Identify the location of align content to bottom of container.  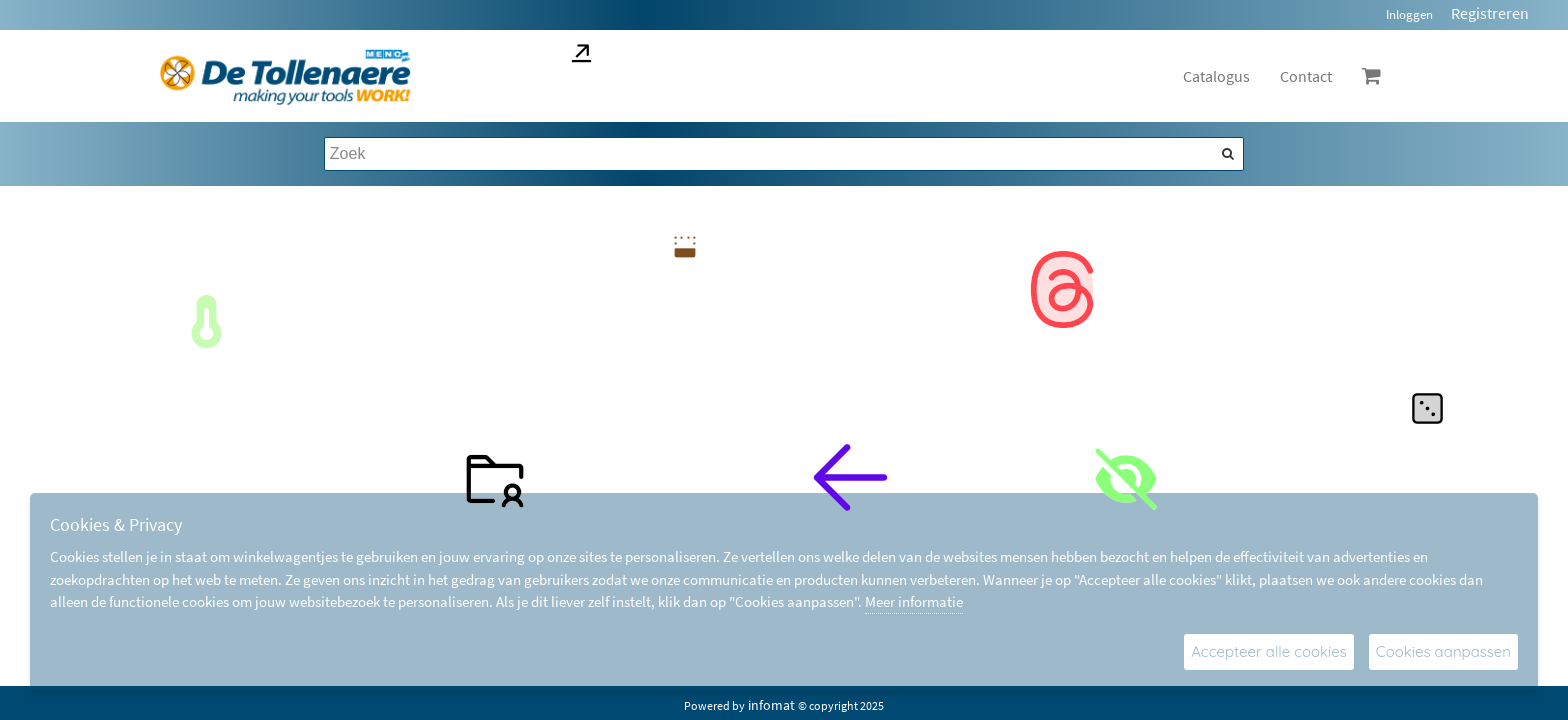
(685, 247).